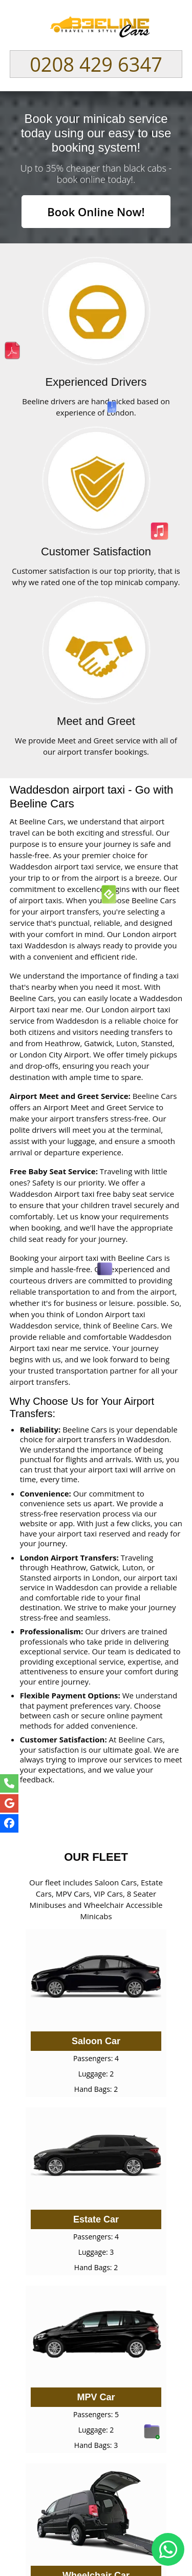 The height and width of the screenshot is (2576, 192). What do you see at coordinates (104, 1268) in the screenshot?
I see `access desktop folder` at bounding box center [104, 1268].